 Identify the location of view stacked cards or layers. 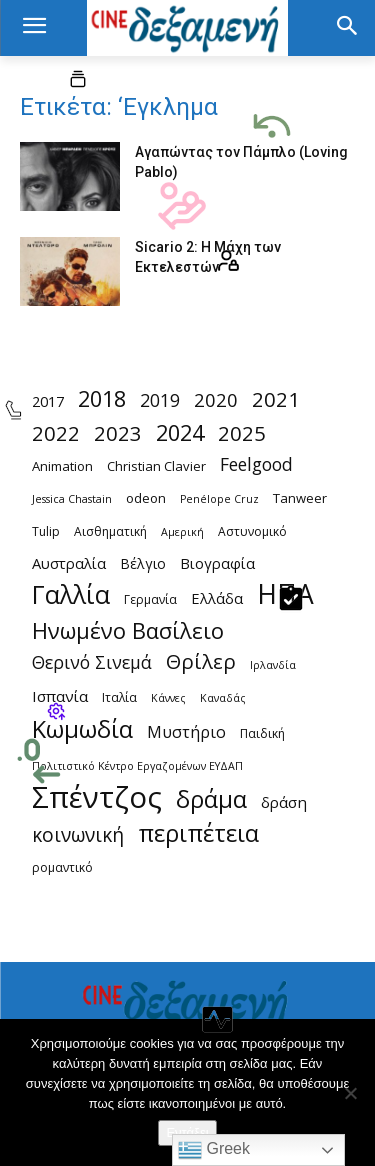
(78, 79).